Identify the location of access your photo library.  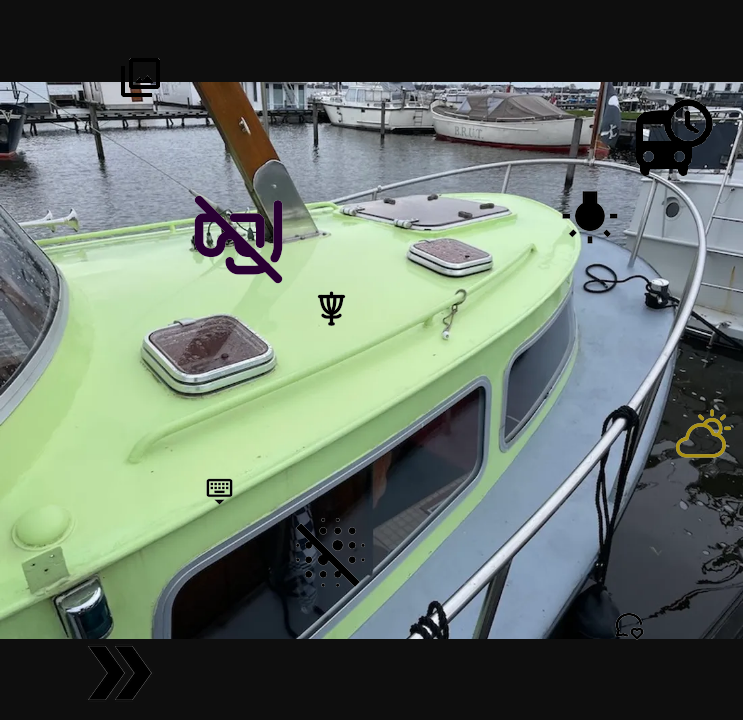
(140, 77).